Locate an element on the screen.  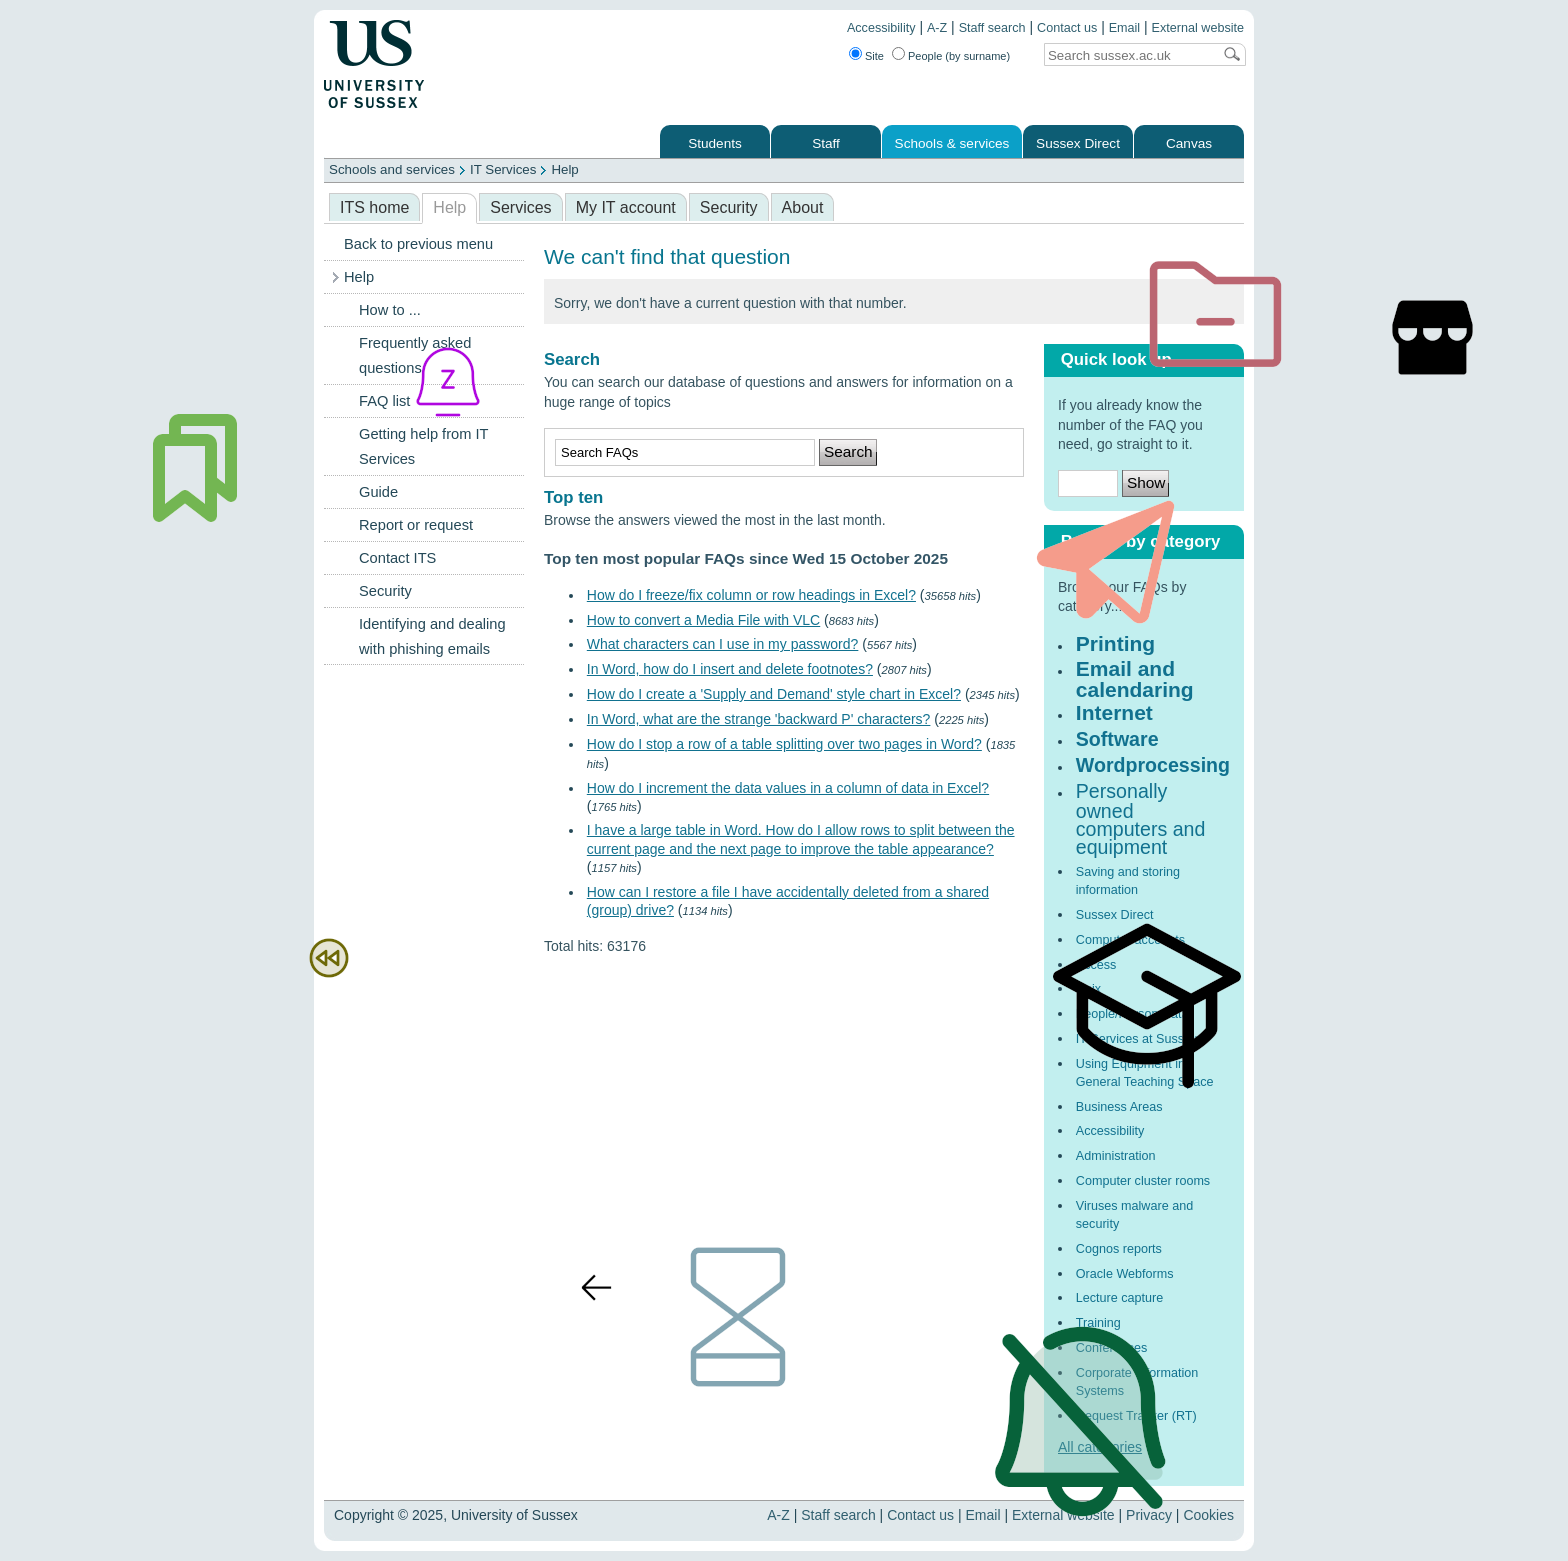
remove a folder is located at coordinates (1215, 311).